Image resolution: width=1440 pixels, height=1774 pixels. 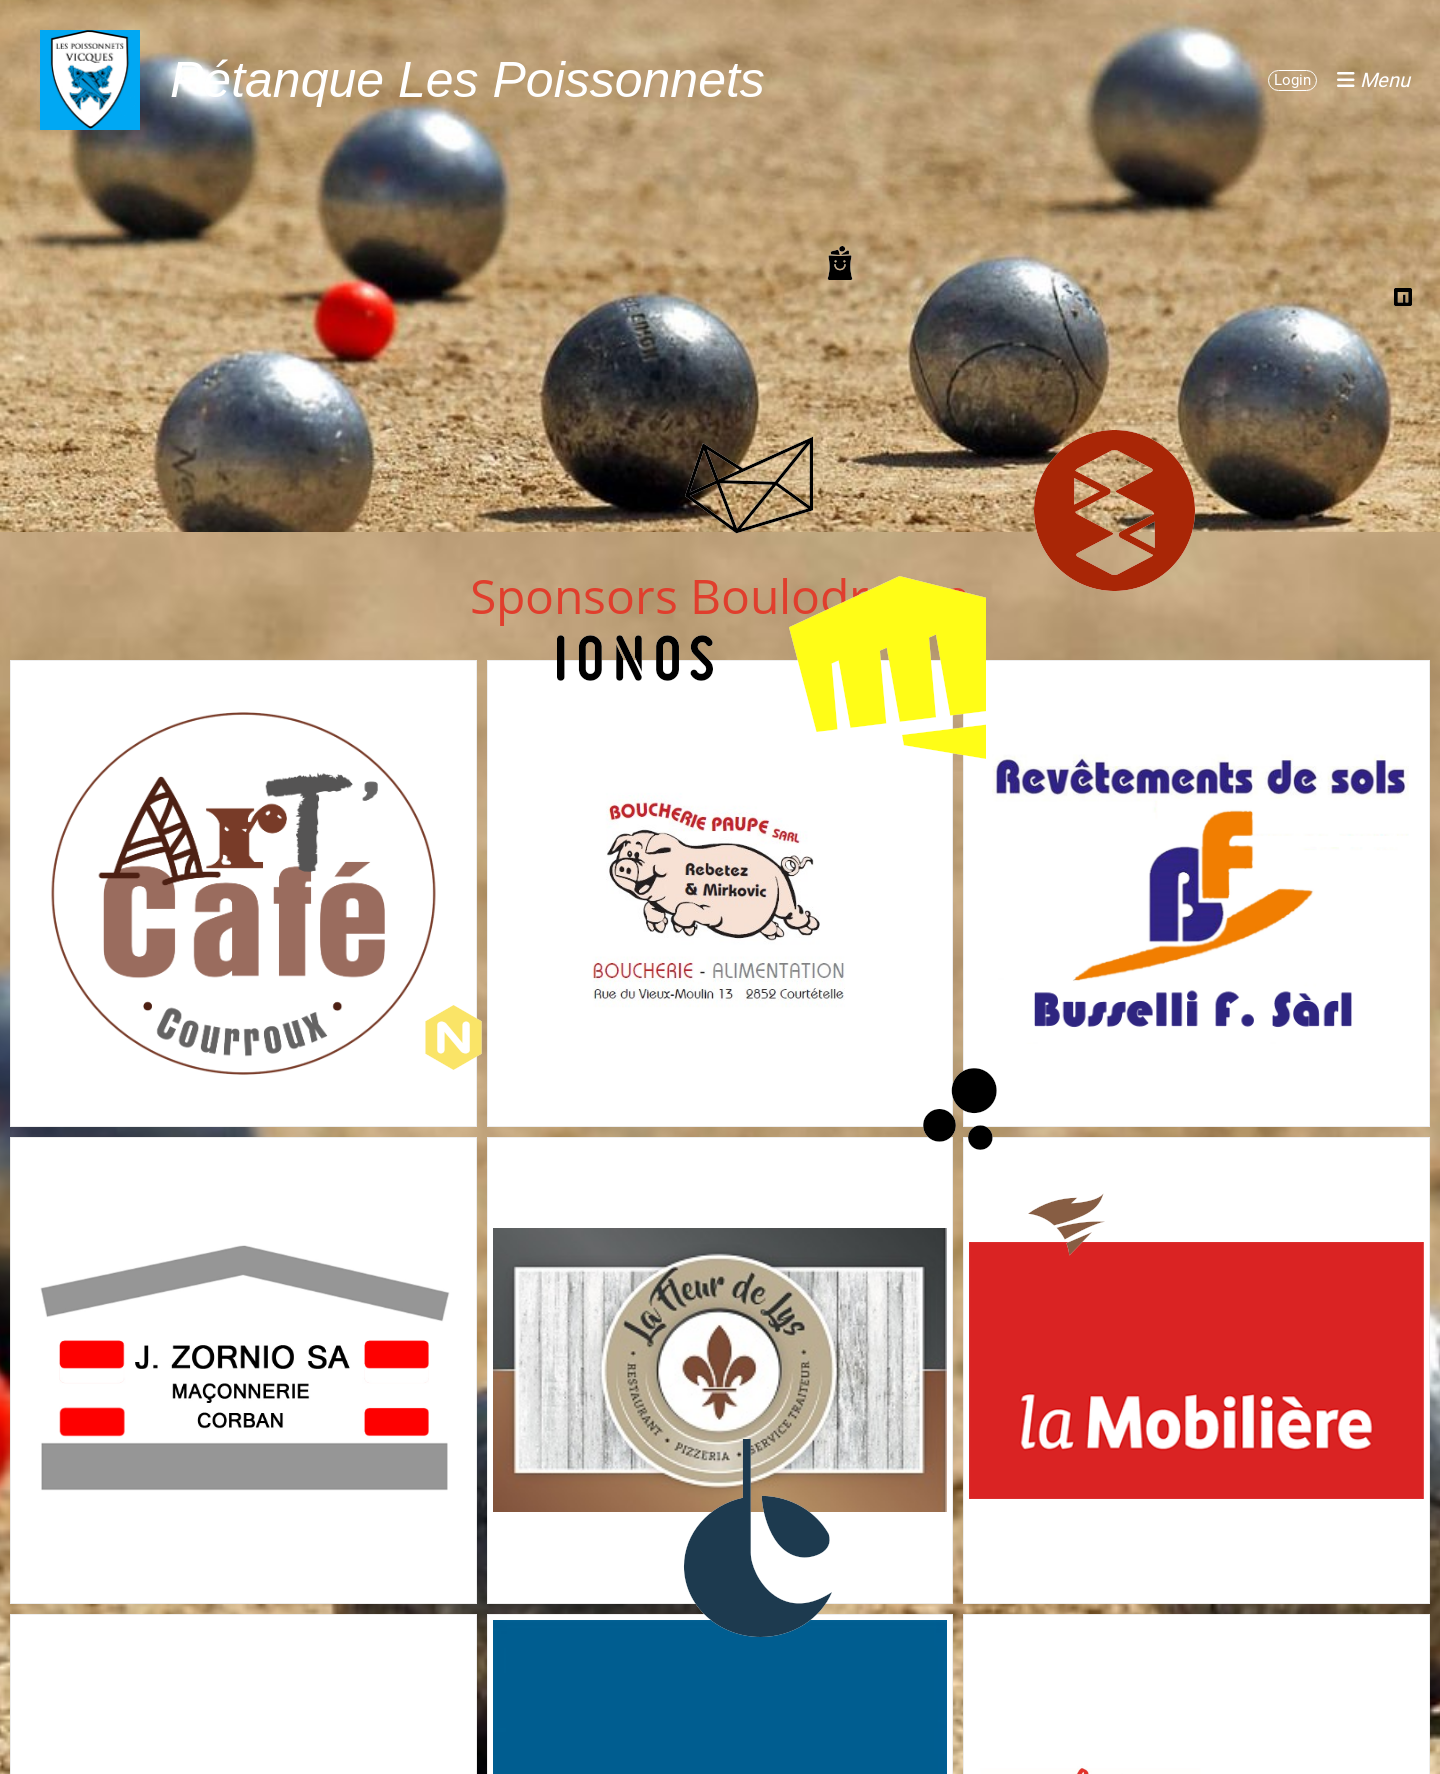 What do you see at coordinates (1114, 510) in the screenshot?
I see `open scrapbox app` at bounding box center [1114, 510].